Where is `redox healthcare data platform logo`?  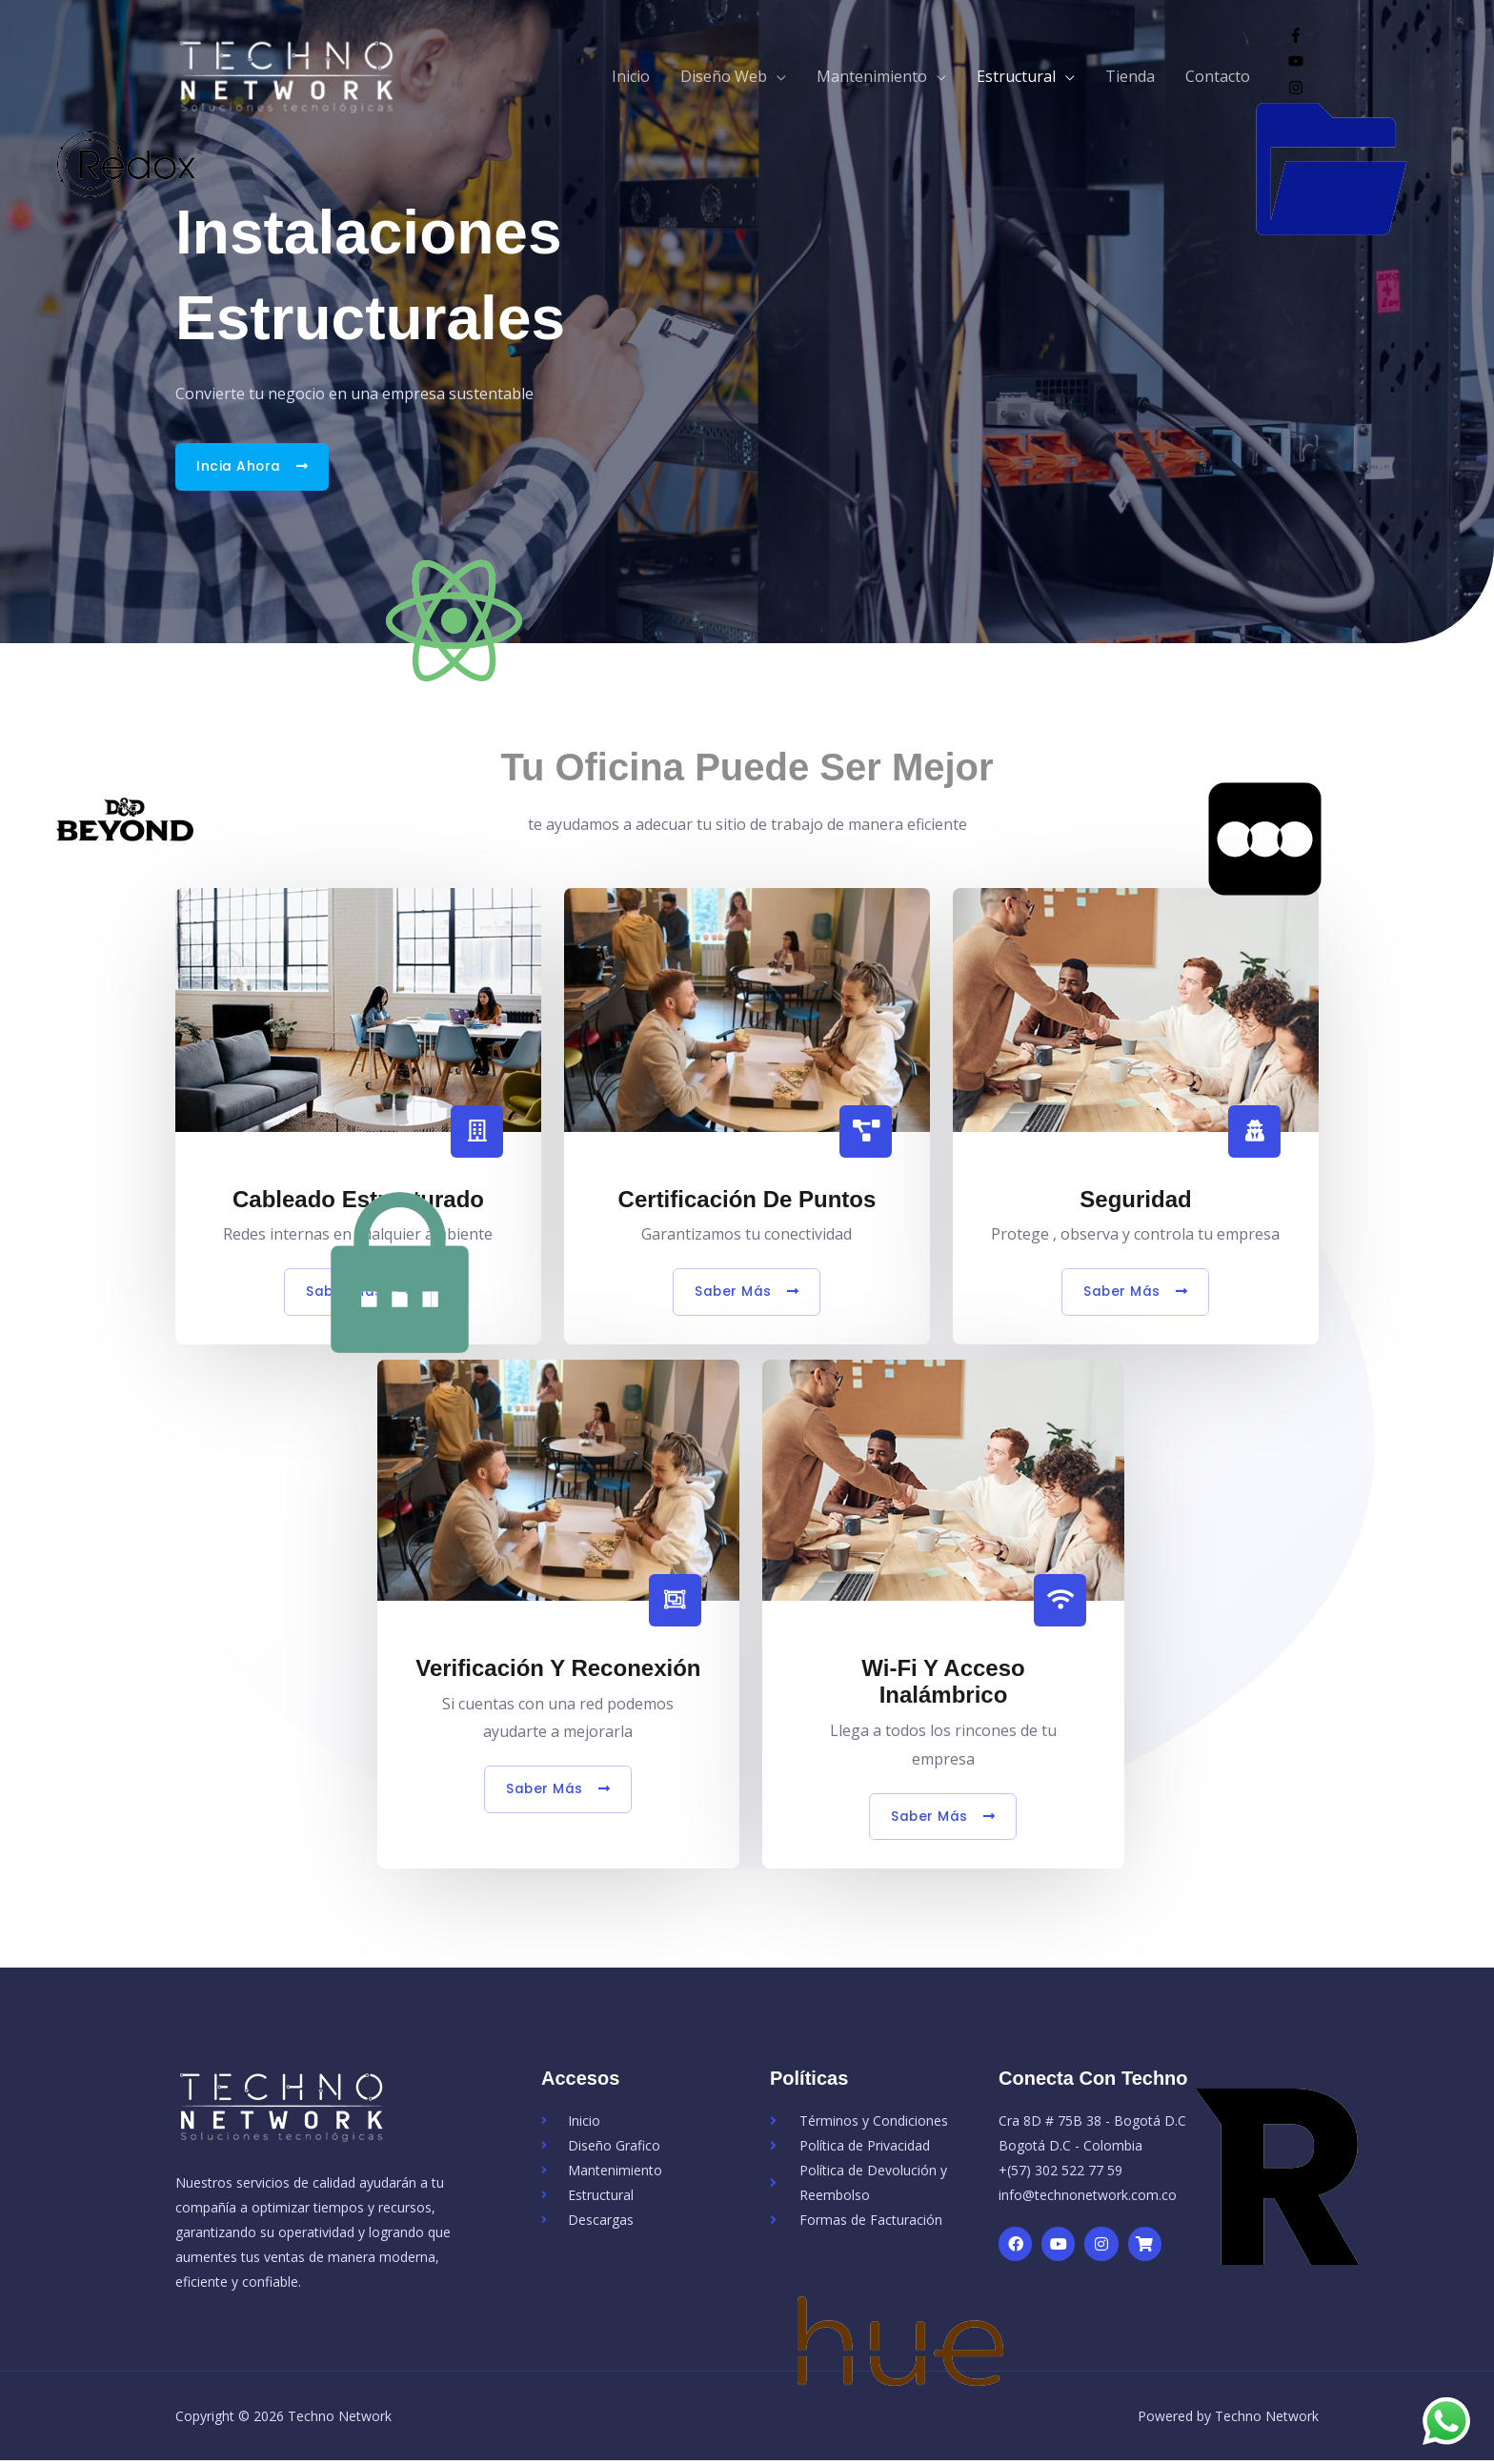
redox healthcare data platform logo is located at coordinates (126, 164).